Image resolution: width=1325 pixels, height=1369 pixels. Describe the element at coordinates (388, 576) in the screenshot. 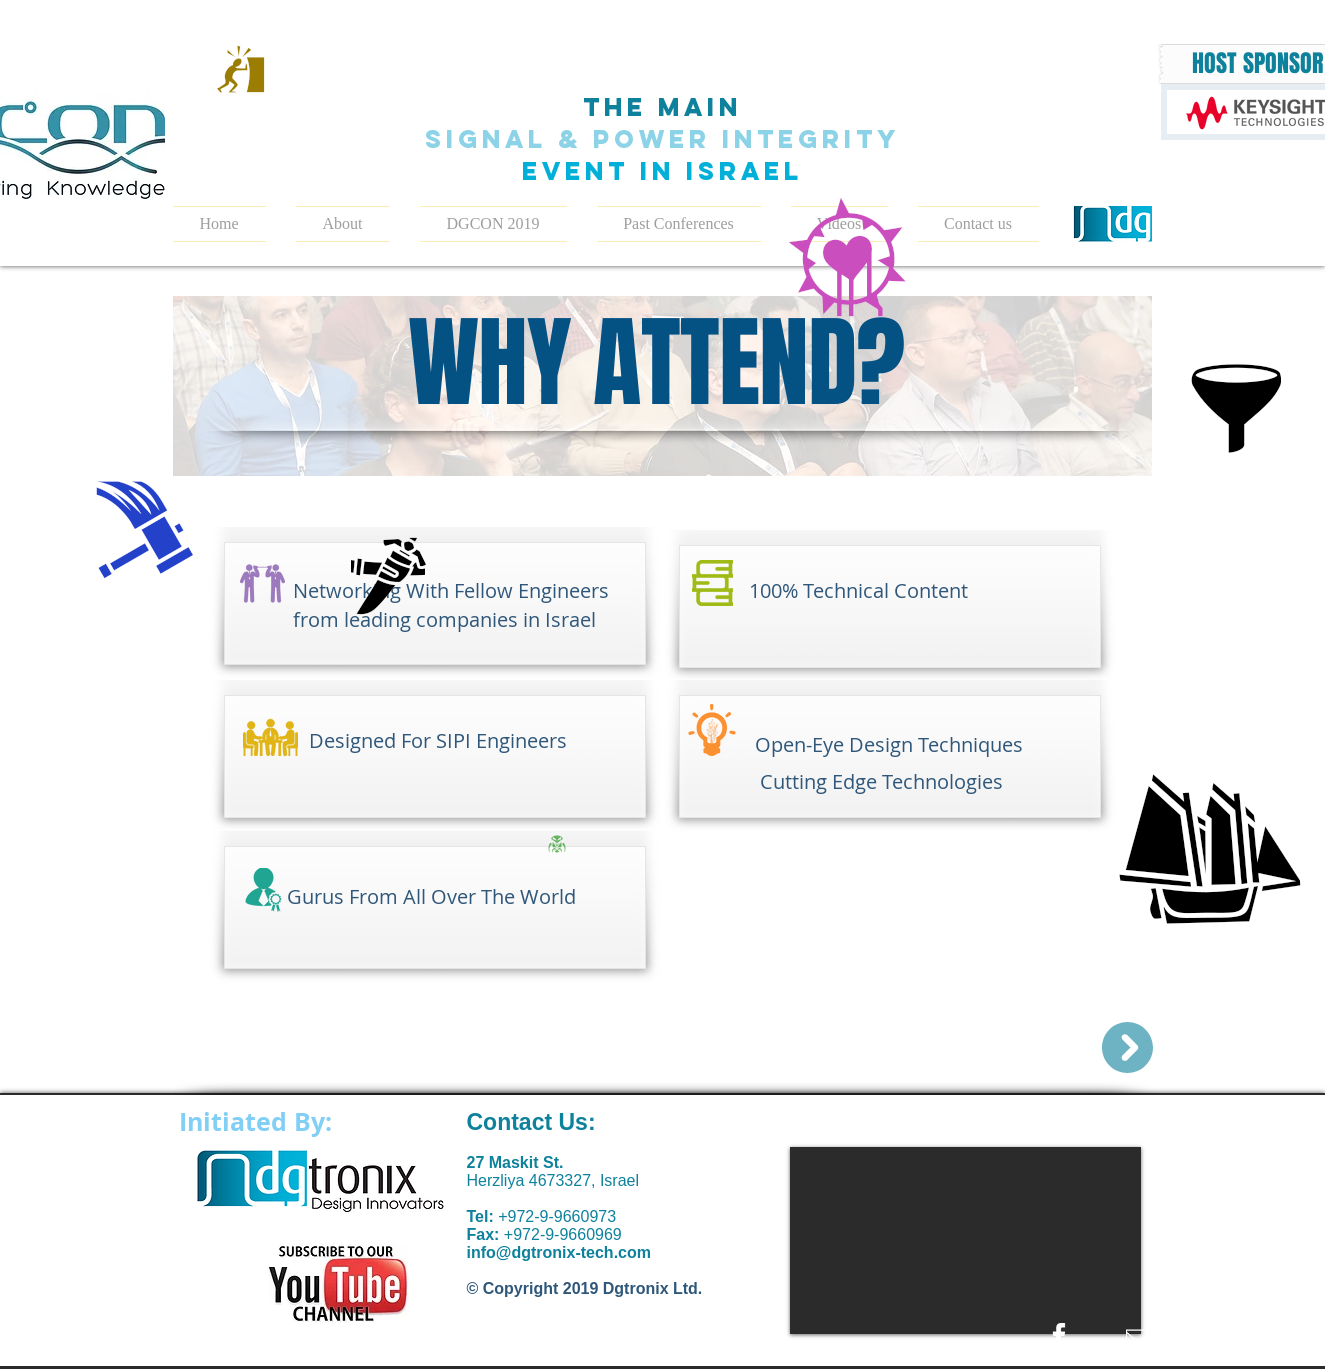

I see `equip or unsheathe a weapon` at that location.